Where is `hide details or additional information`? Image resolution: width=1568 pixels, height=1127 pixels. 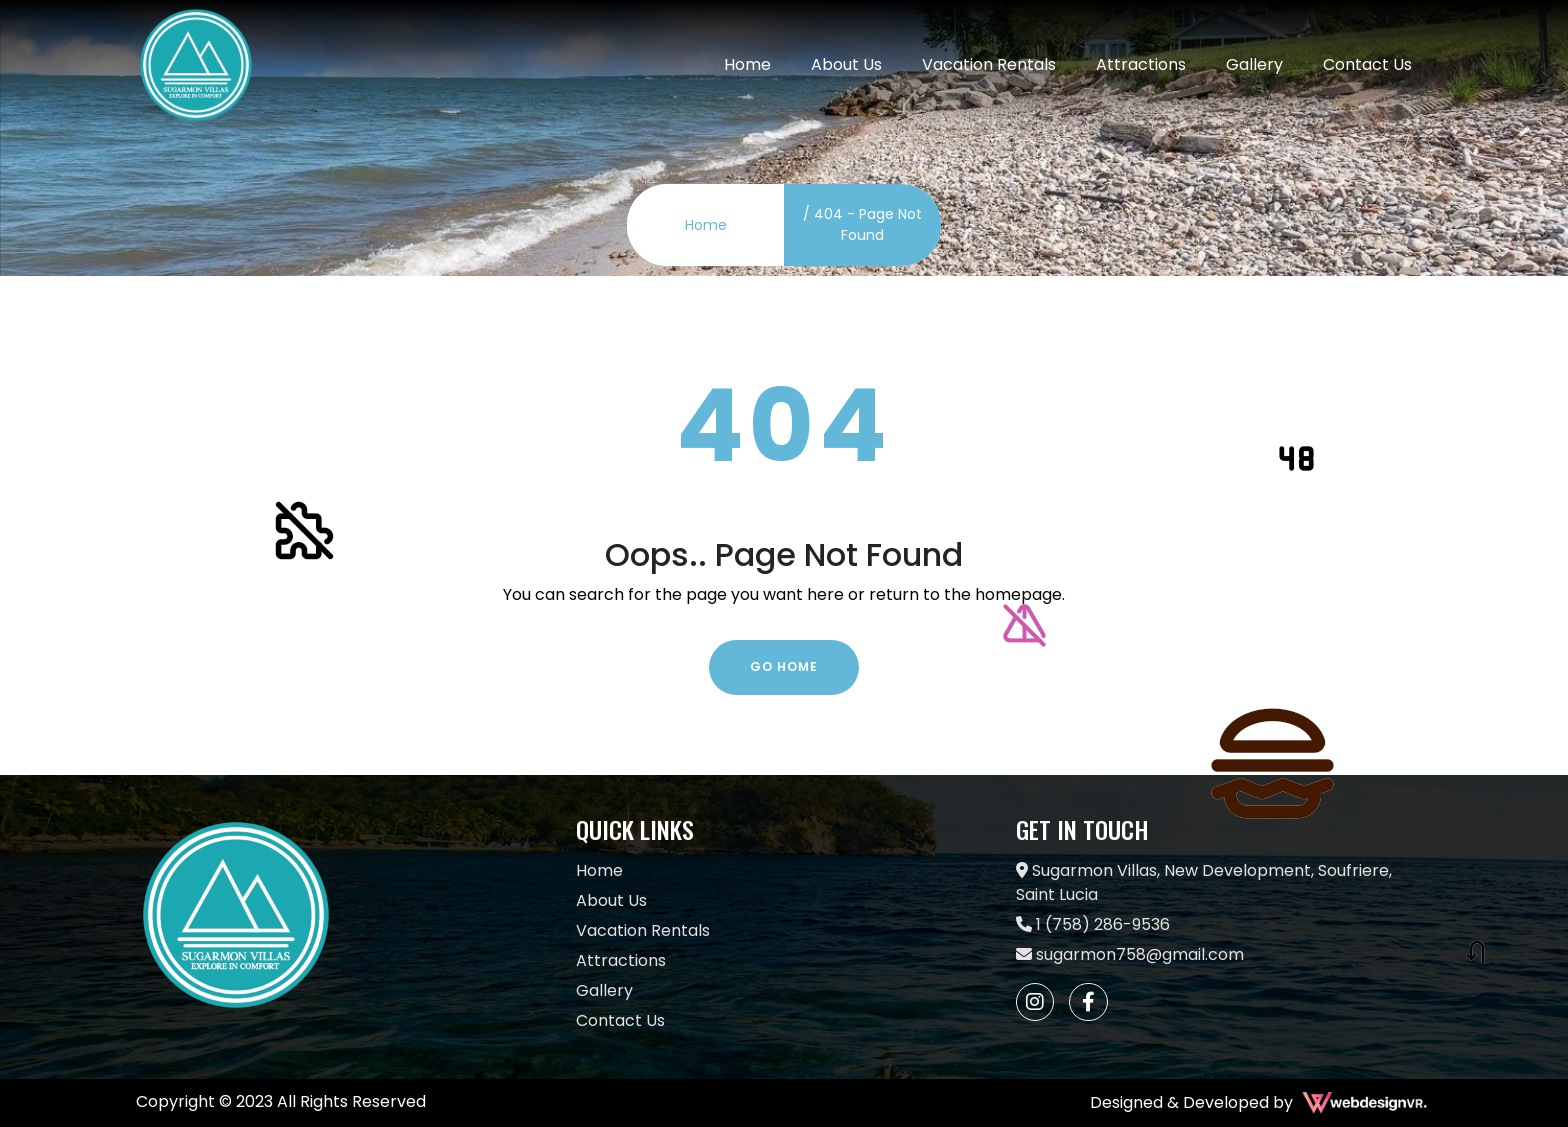 hide details or additional information is located at coordinates (1024, 625).